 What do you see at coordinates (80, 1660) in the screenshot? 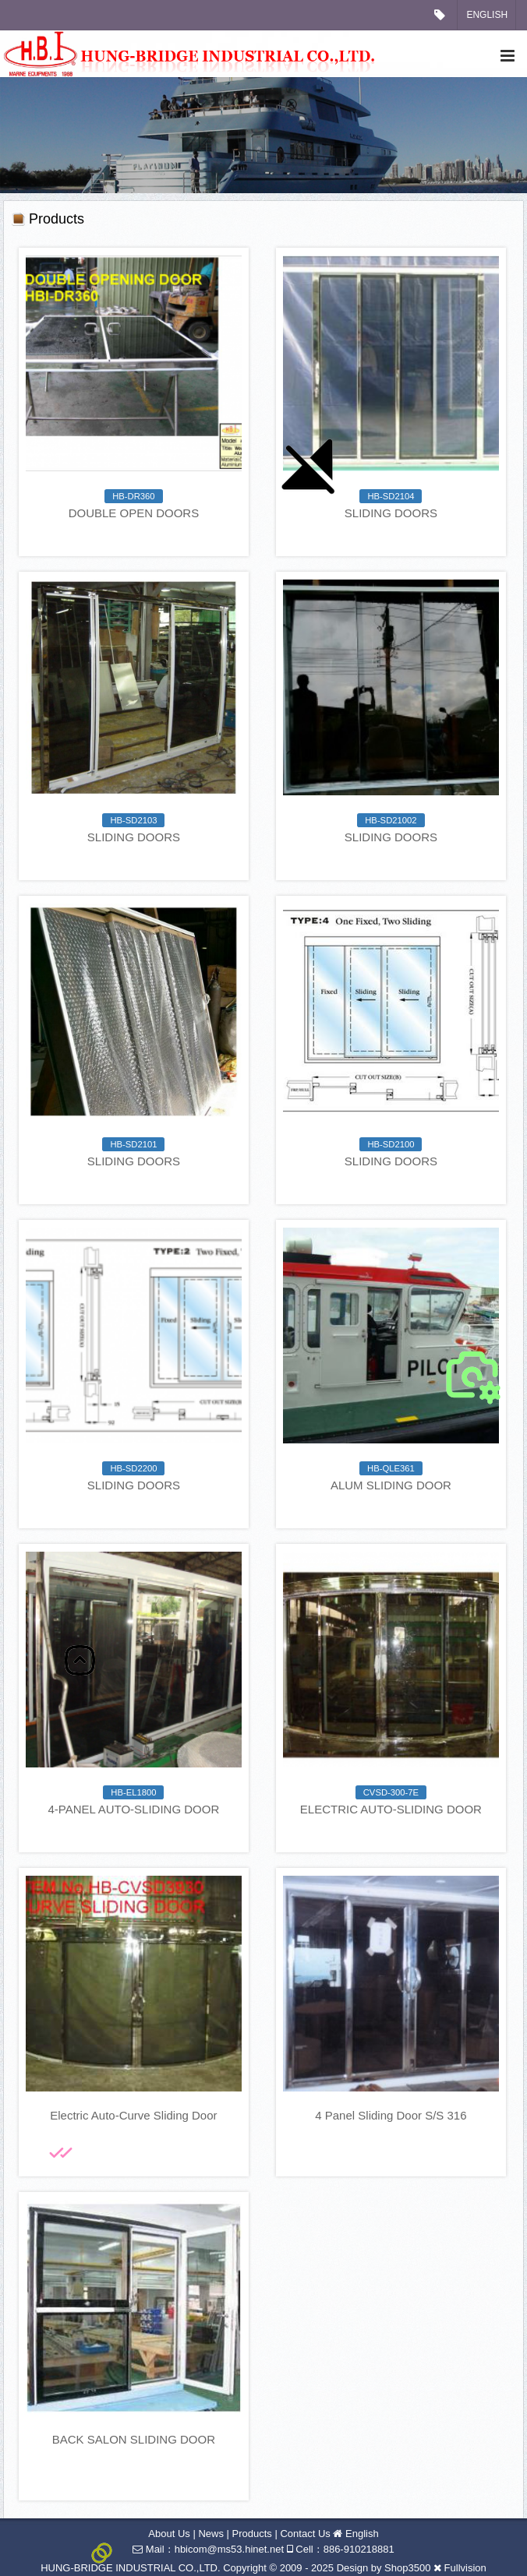
I see `expand content or show more options` at bounding box center [80, 1660].